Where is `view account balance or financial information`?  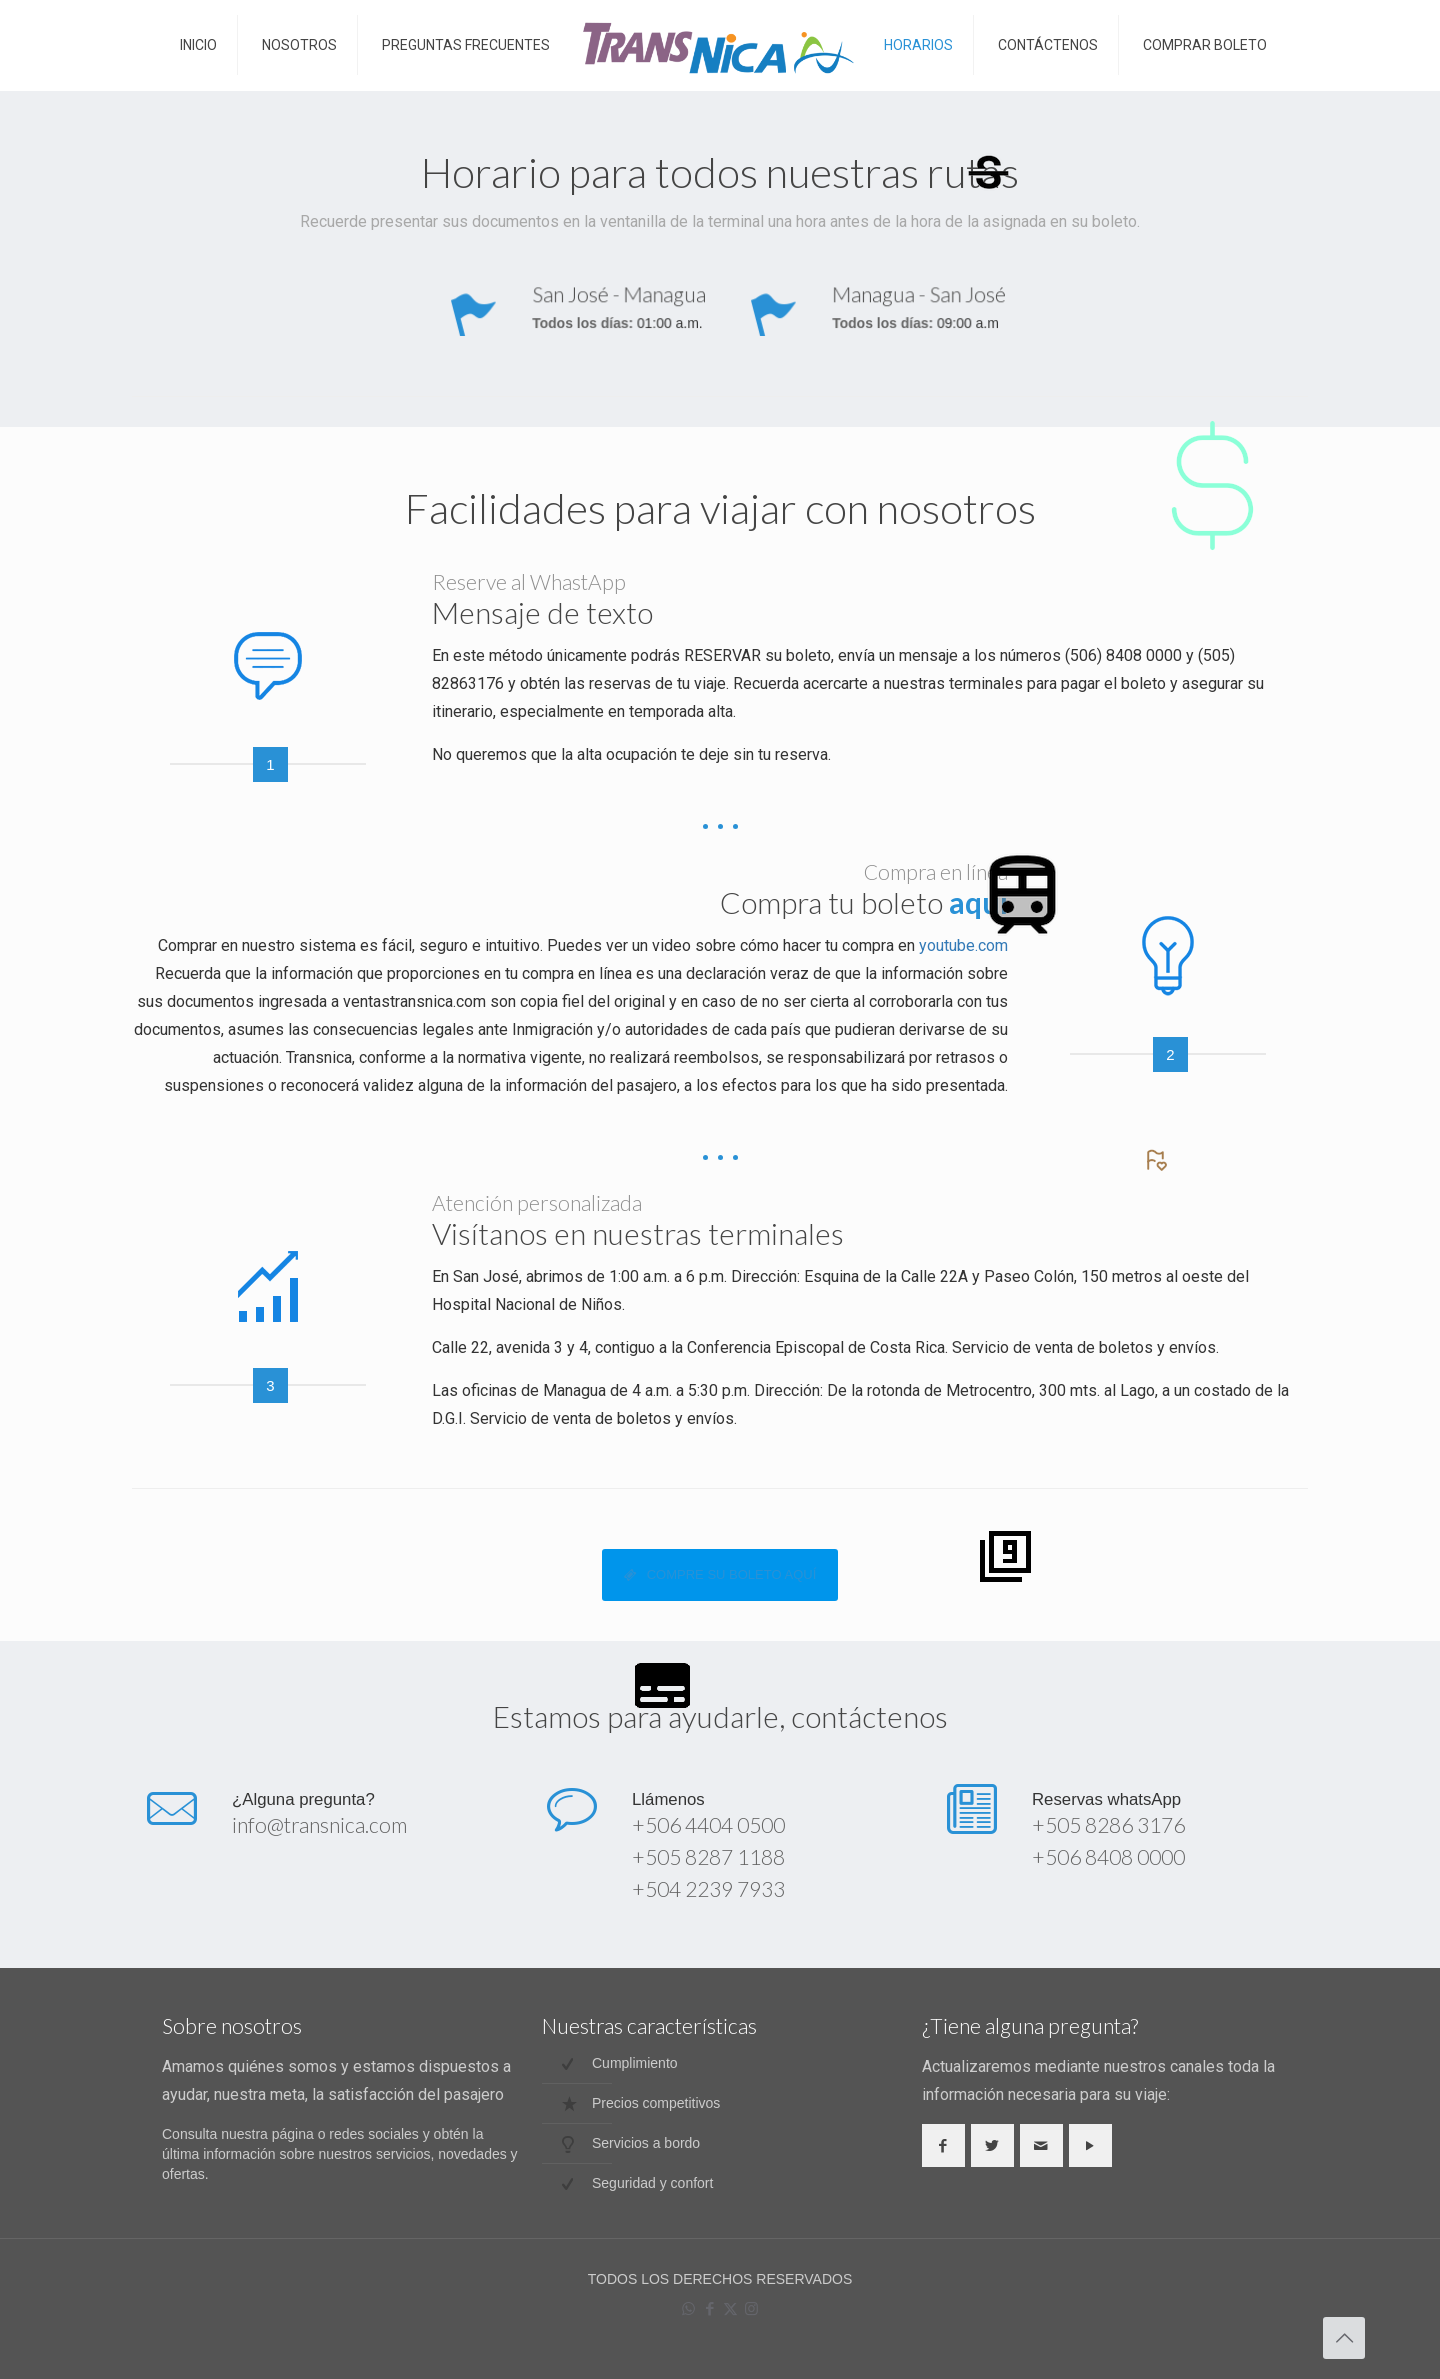 view account balance or financial information is located at coordinates (1212, 485).